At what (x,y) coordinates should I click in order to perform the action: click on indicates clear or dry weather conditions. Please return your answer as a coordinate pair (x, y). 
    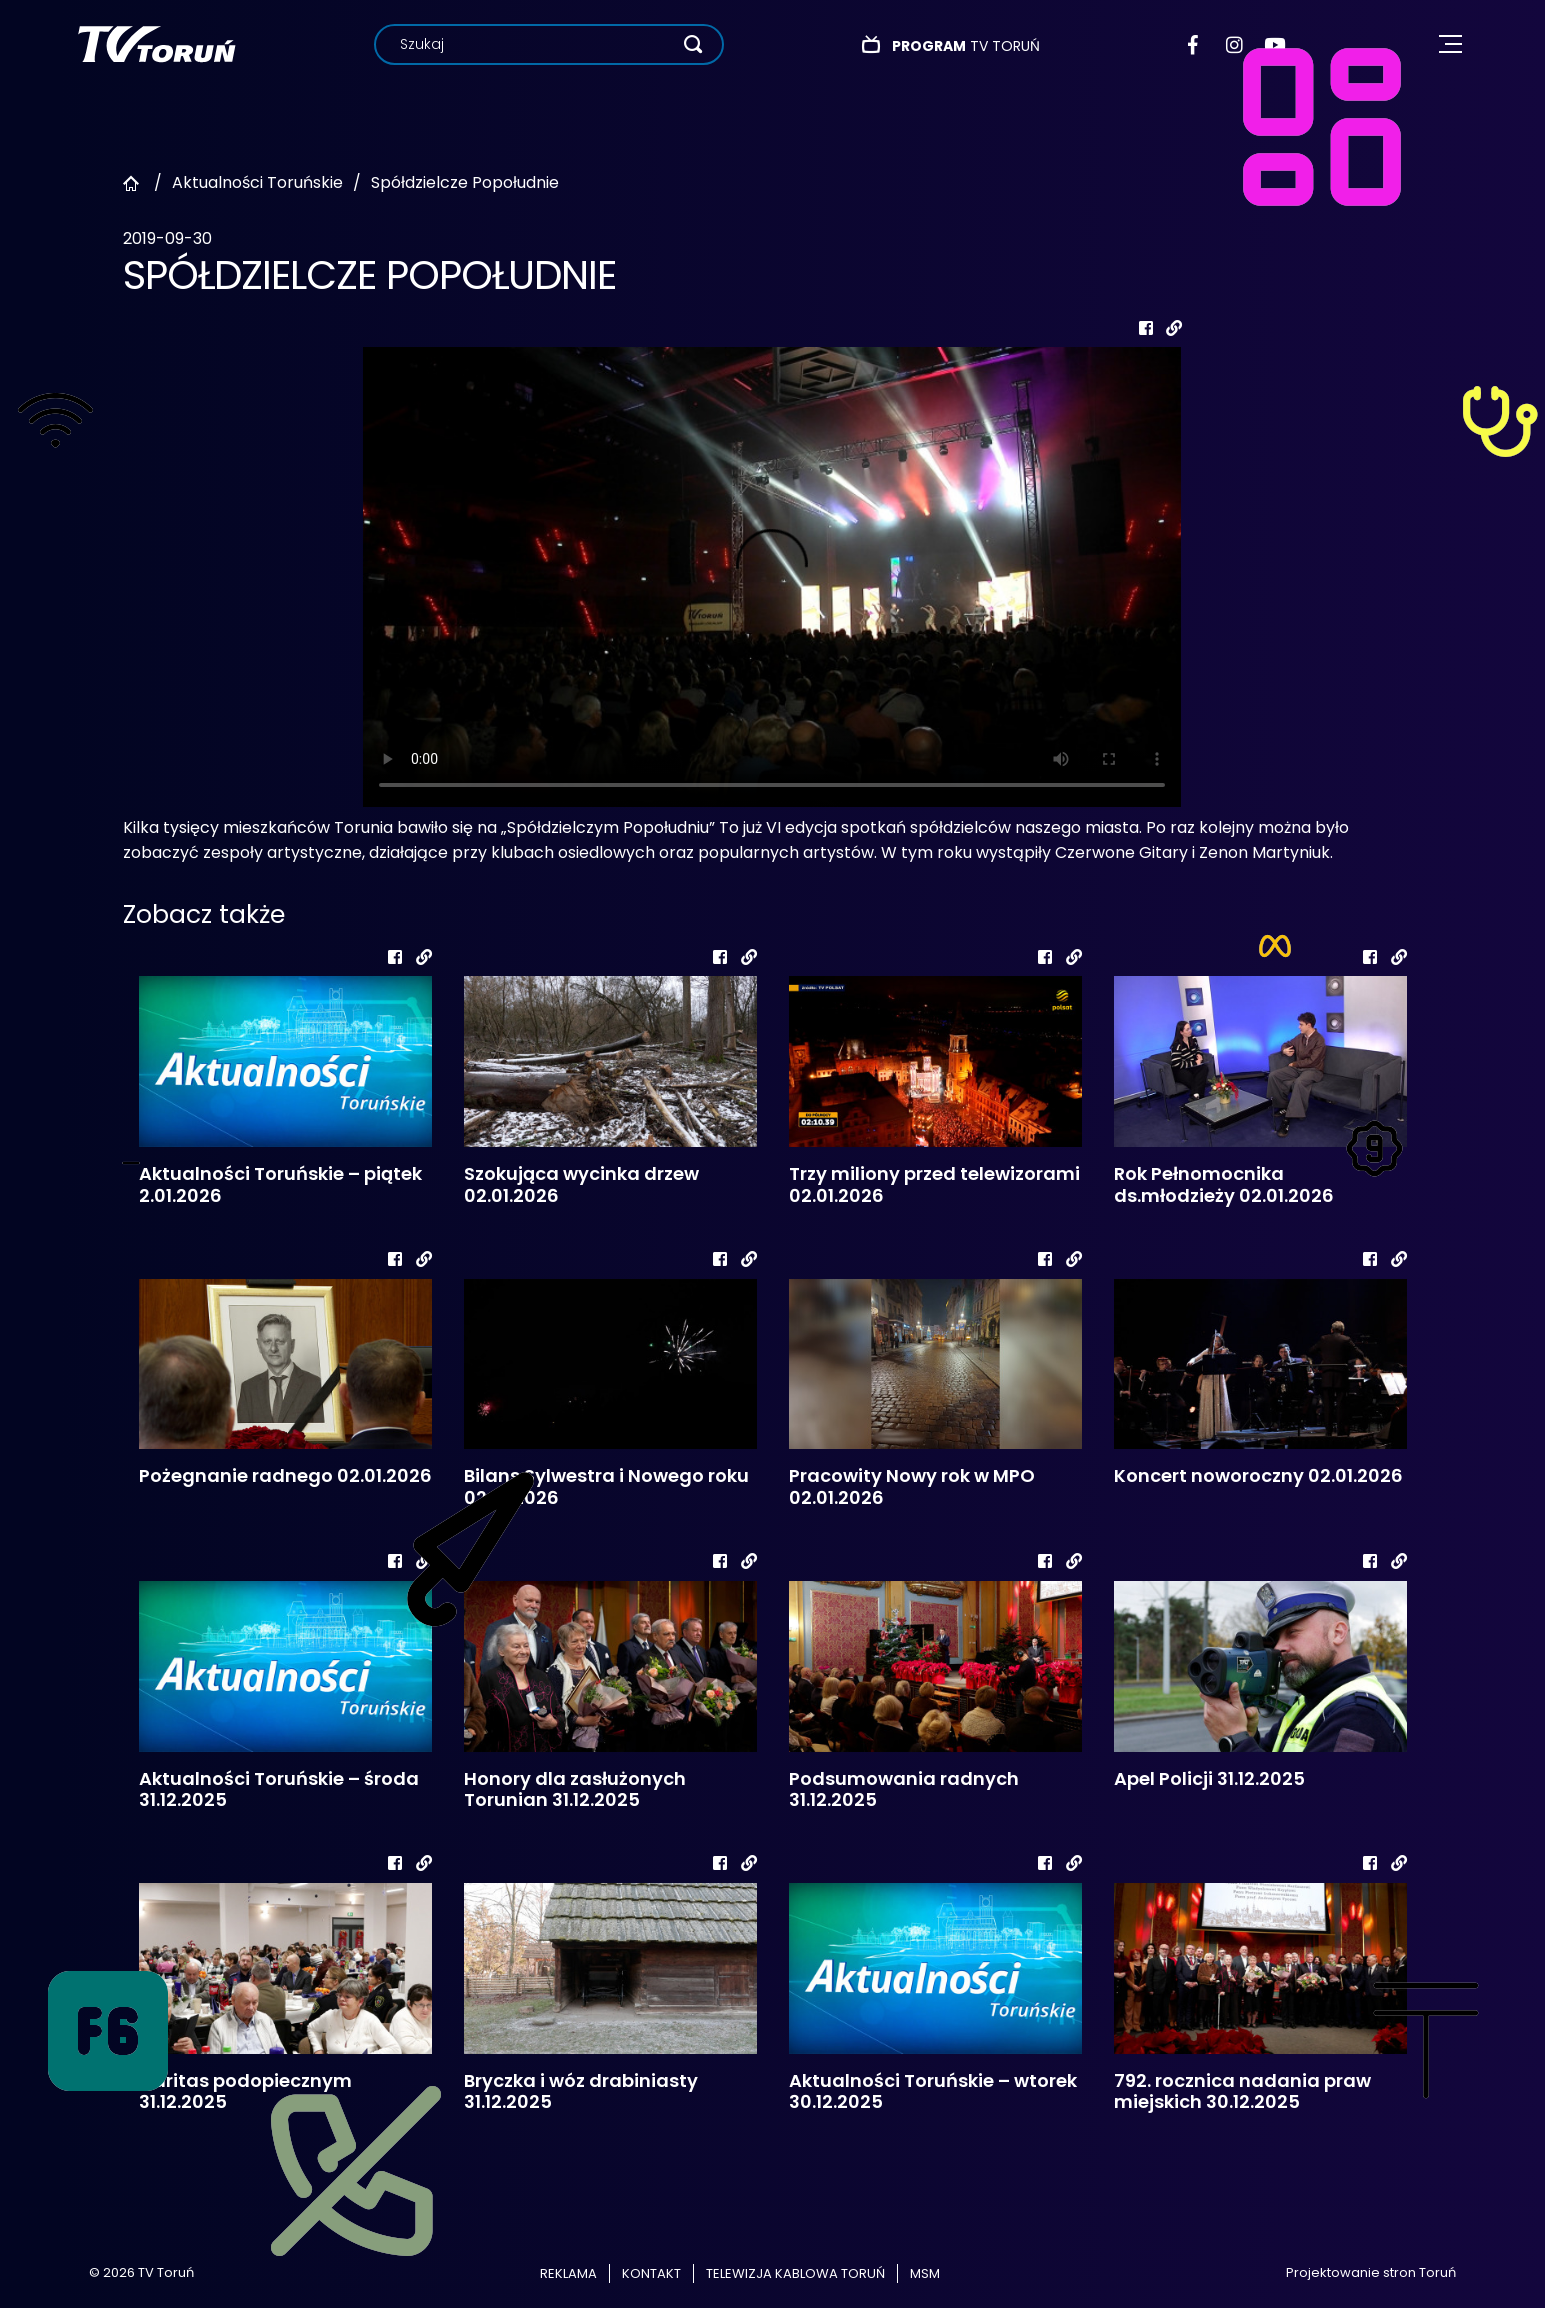
    Looking at the image, I should click on (470, 1544).